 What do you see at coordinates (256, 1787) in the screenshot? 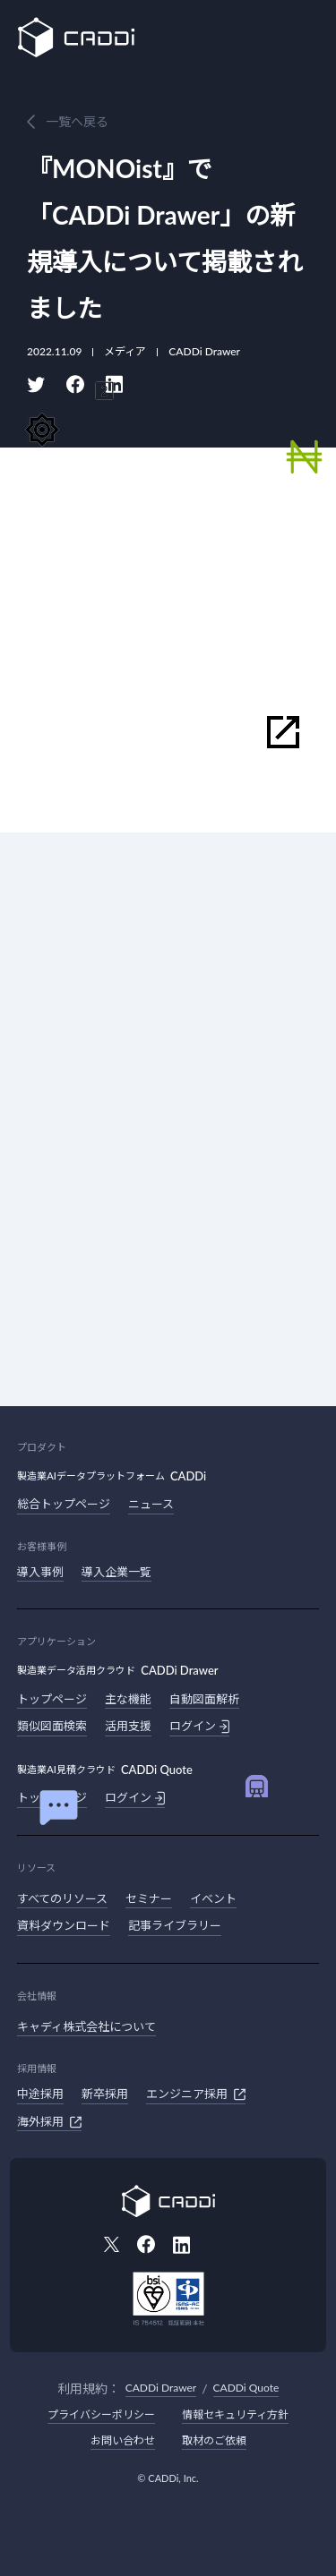
I see `access subway or metro transit information` at bounding box center [256, 1787].